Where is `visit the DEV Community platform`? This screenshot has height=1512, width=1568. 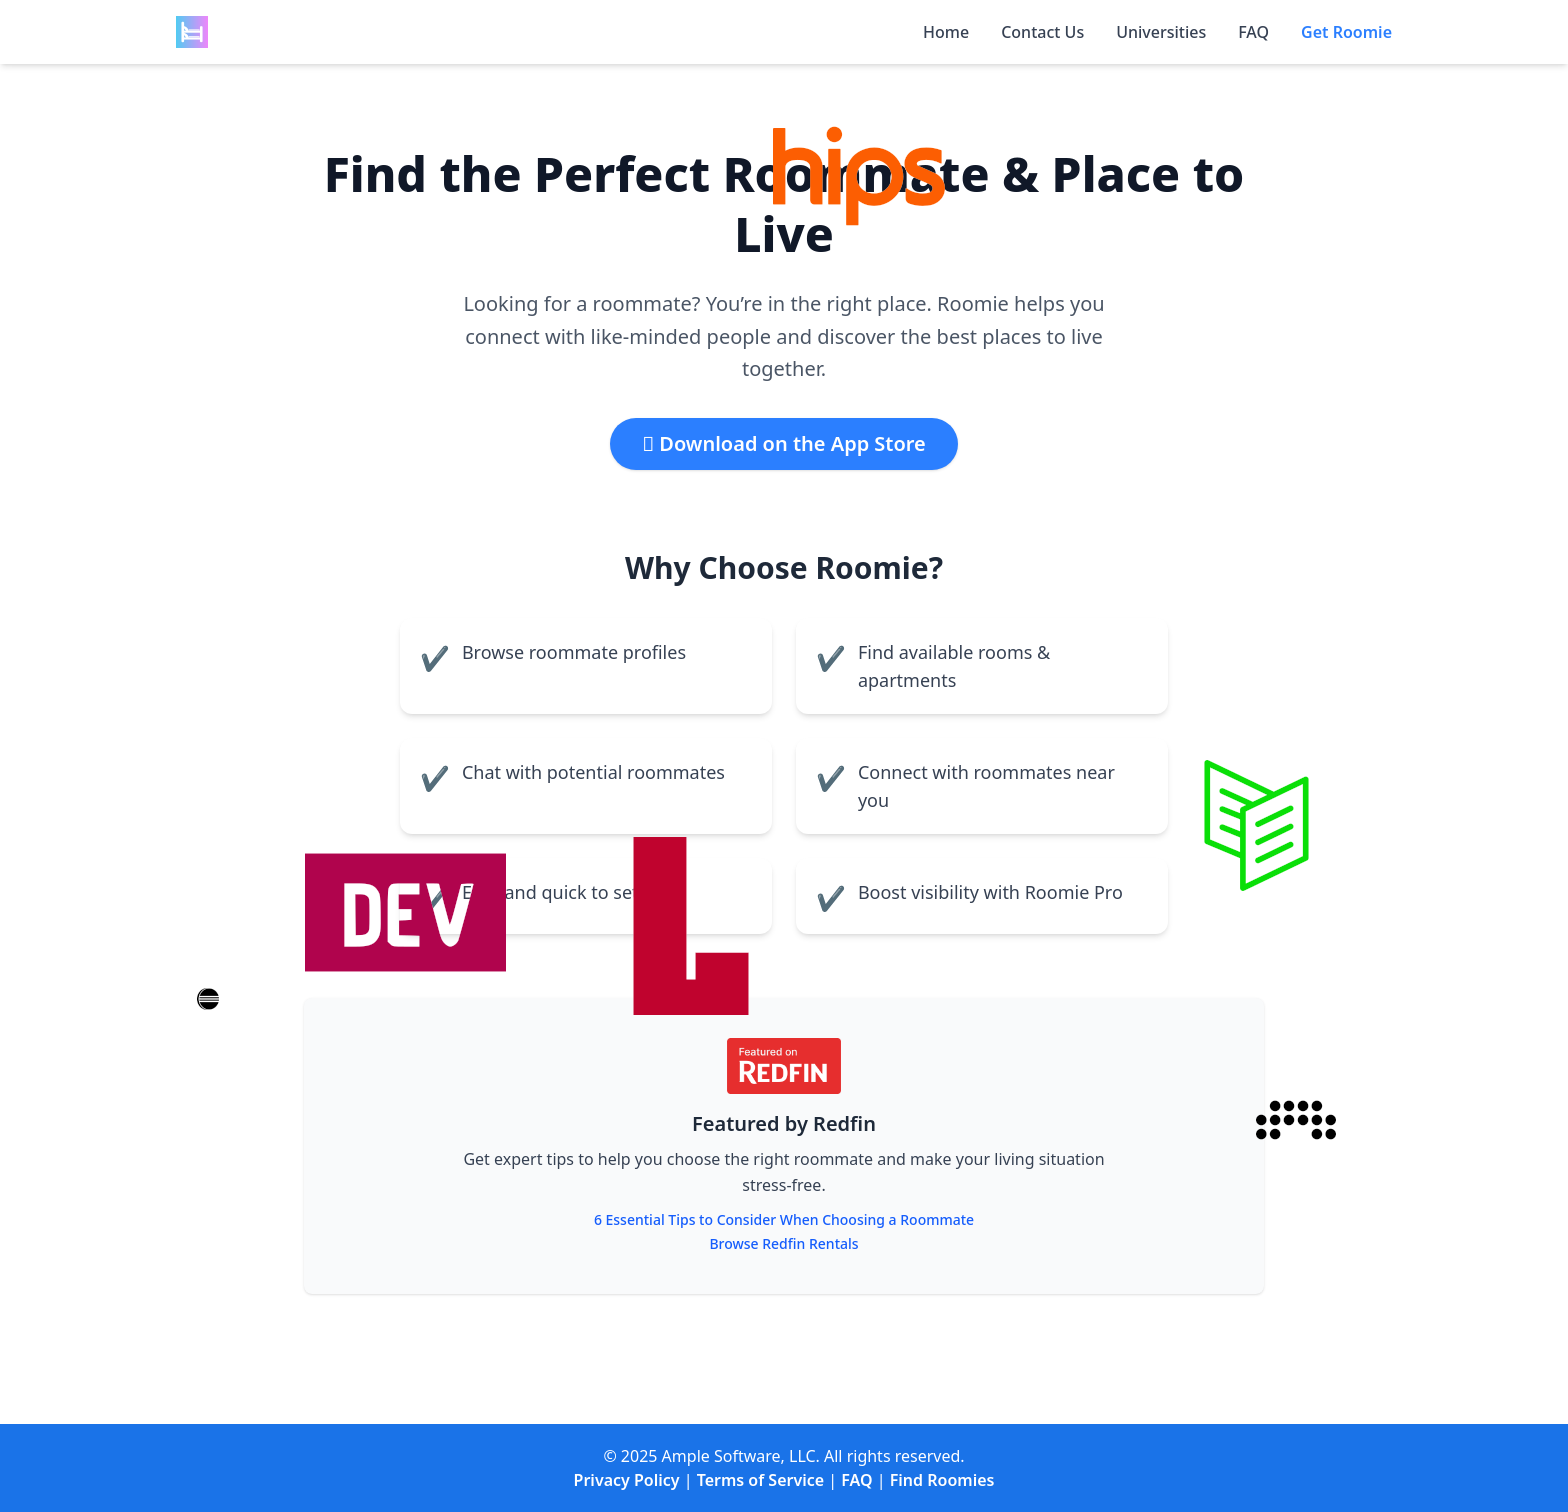 visit the DEV Community platform is located at coordinates (405, 912).